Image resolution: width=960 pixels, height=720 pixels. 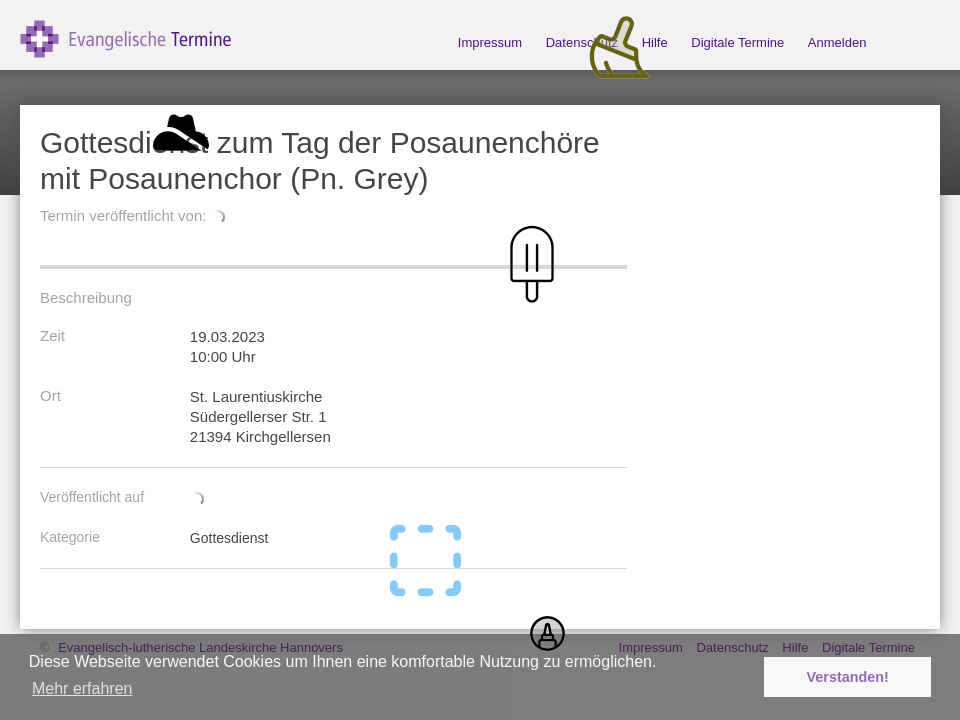 What do you see at coordinates (181, 134) in the screenshot?
I see `select western or cowboy theme` at bounding box center [181, 134].